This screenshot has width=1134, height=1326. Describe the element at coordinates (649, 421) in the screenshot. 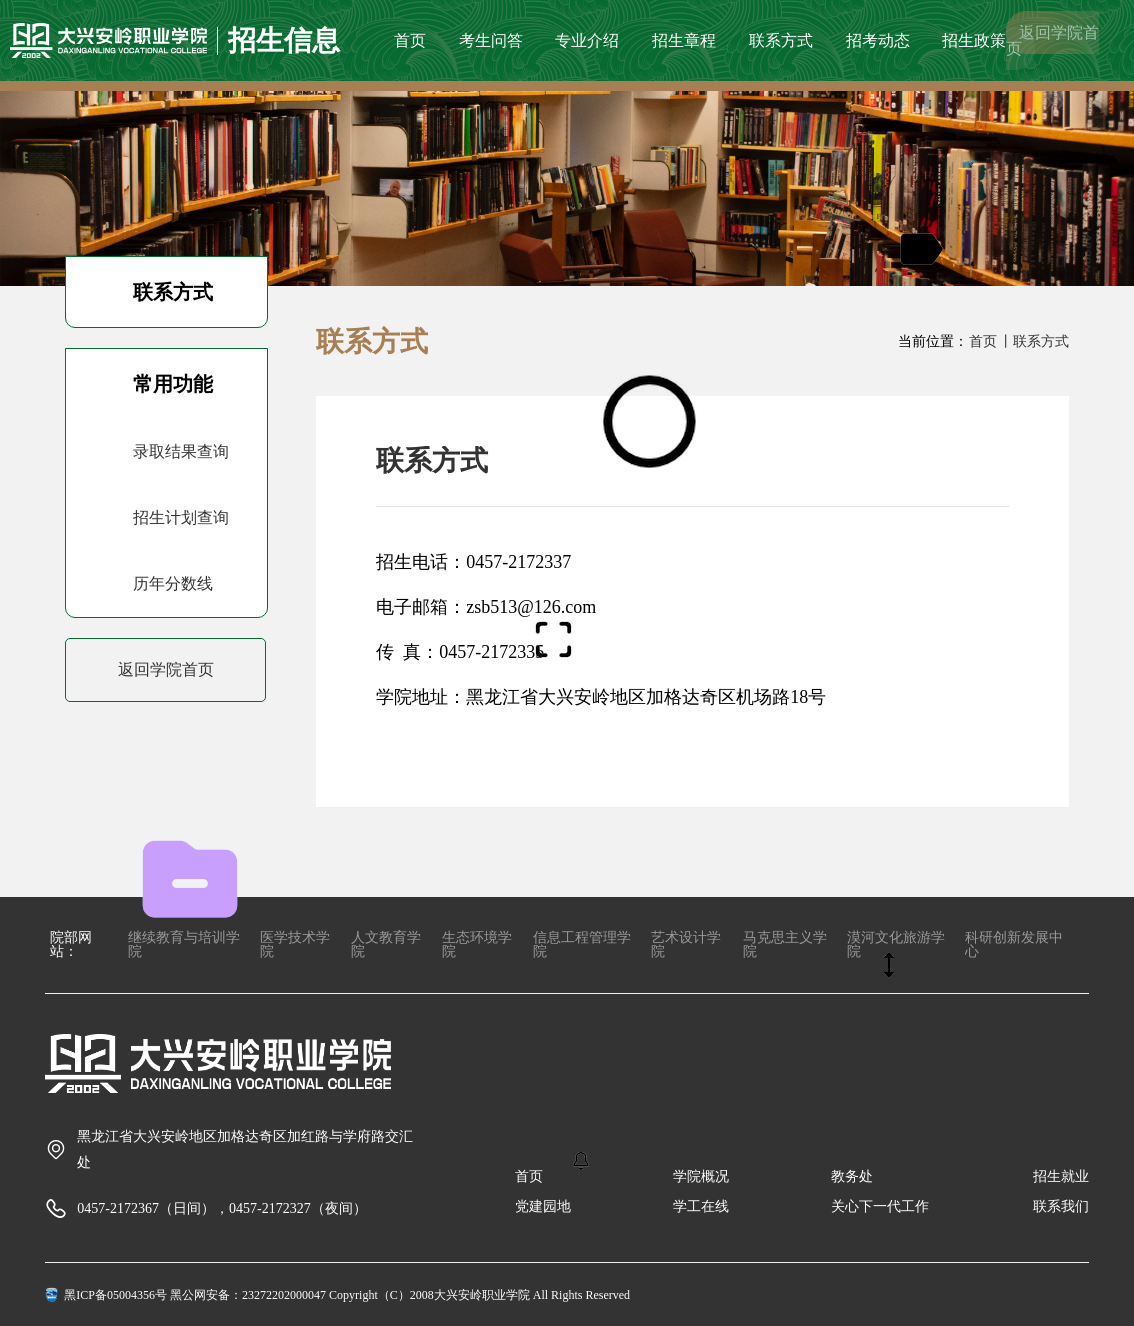

I see `unselected radio button option` at that location.